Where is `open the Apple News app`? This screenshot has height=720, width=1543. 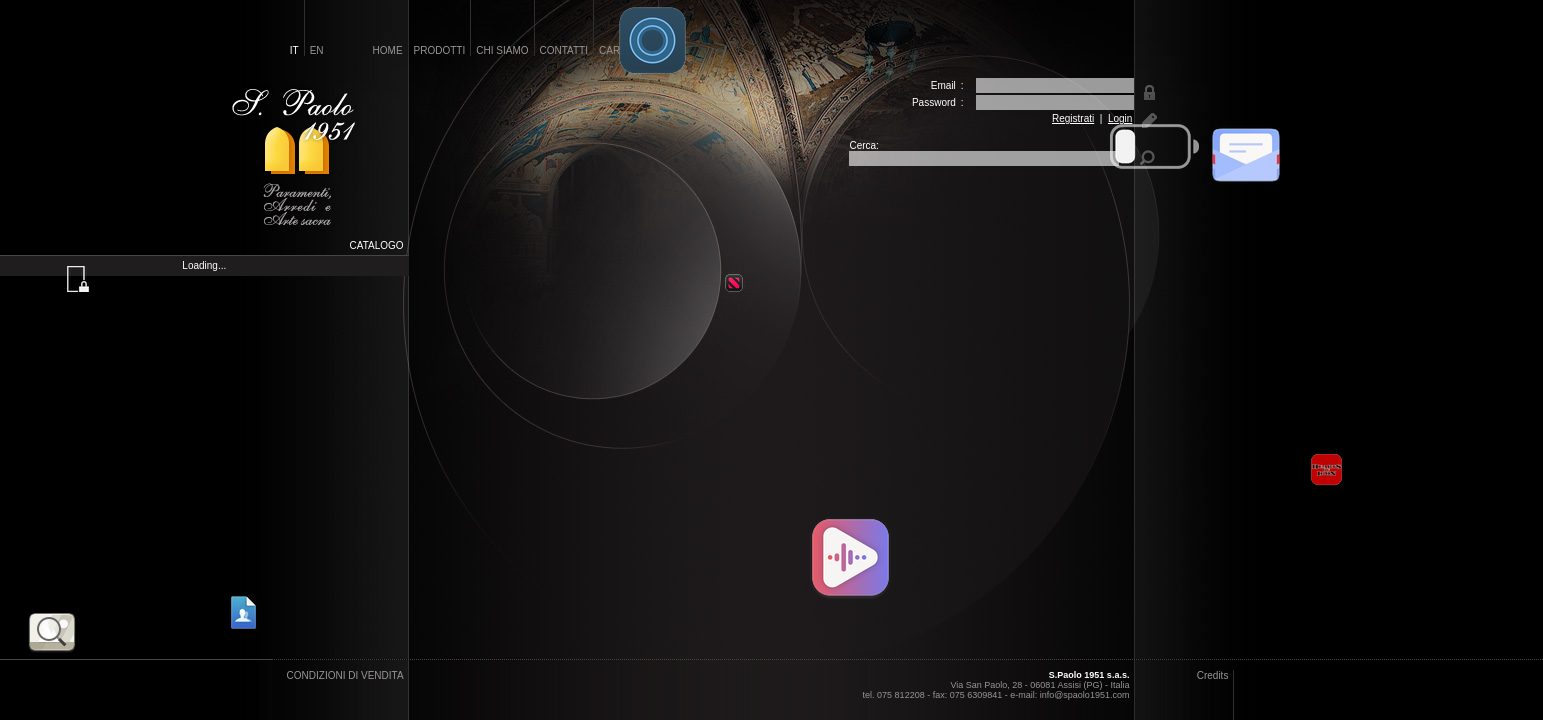 open the Apple News app is located at coordinates (734, 283).